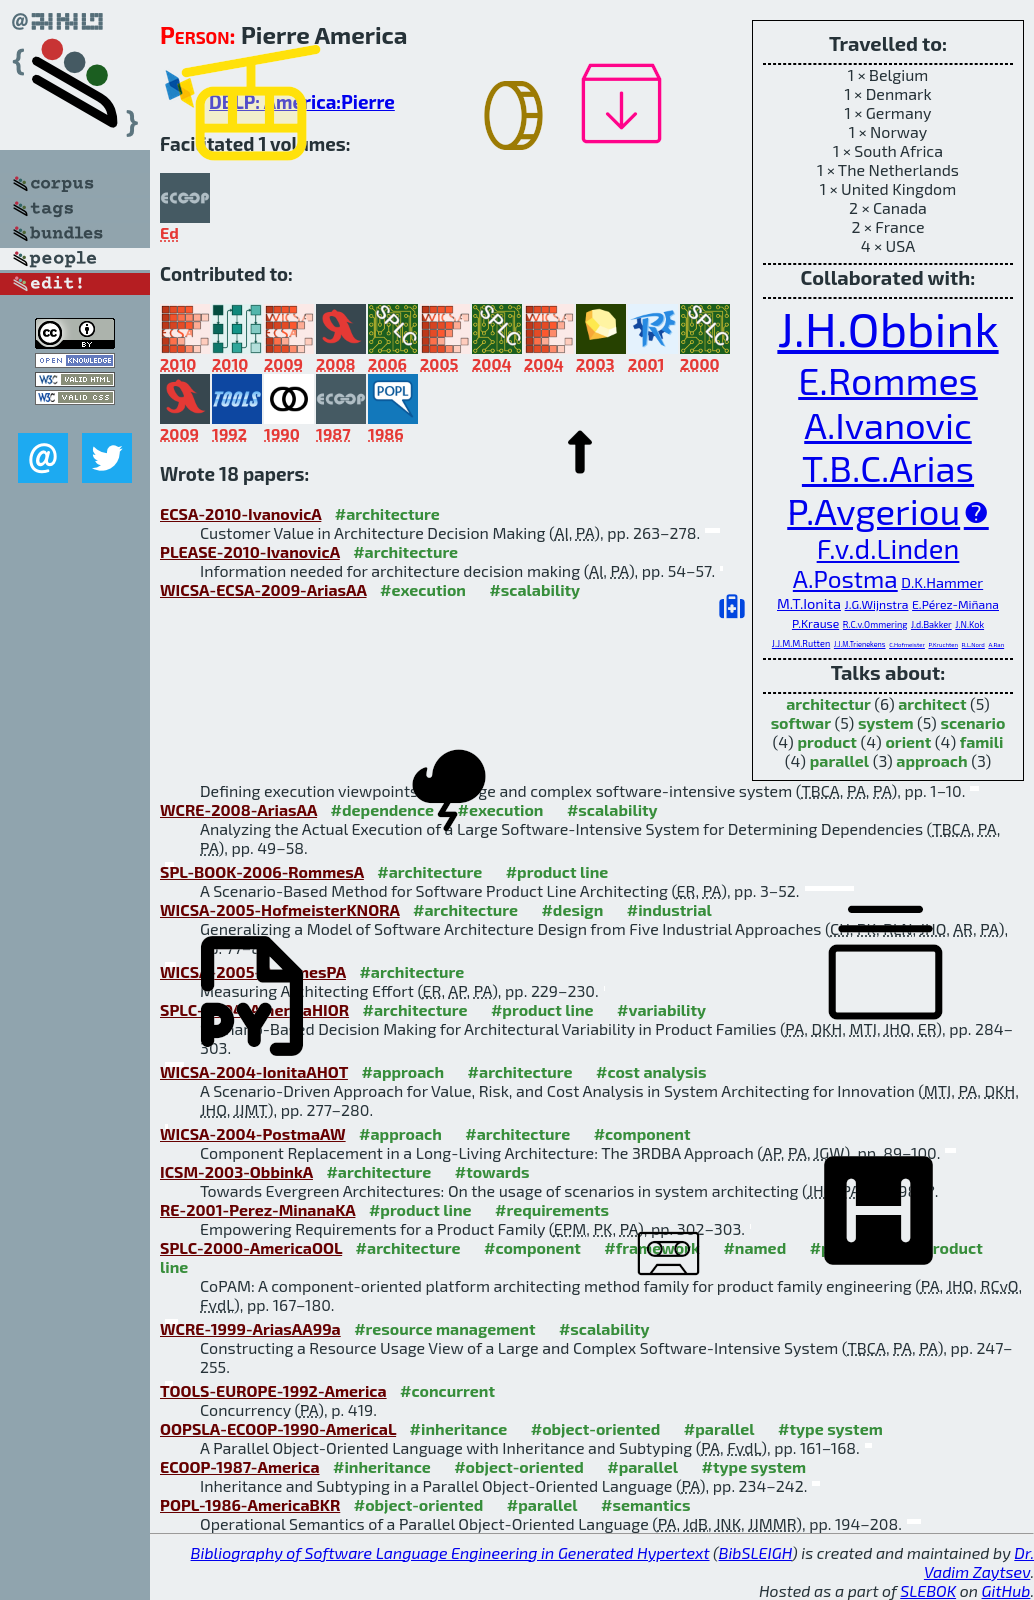 Image resolution: width=1034 pixels, height=1600 pixels. I want to click on access cable car or gondola transit information, so click(251, 105).